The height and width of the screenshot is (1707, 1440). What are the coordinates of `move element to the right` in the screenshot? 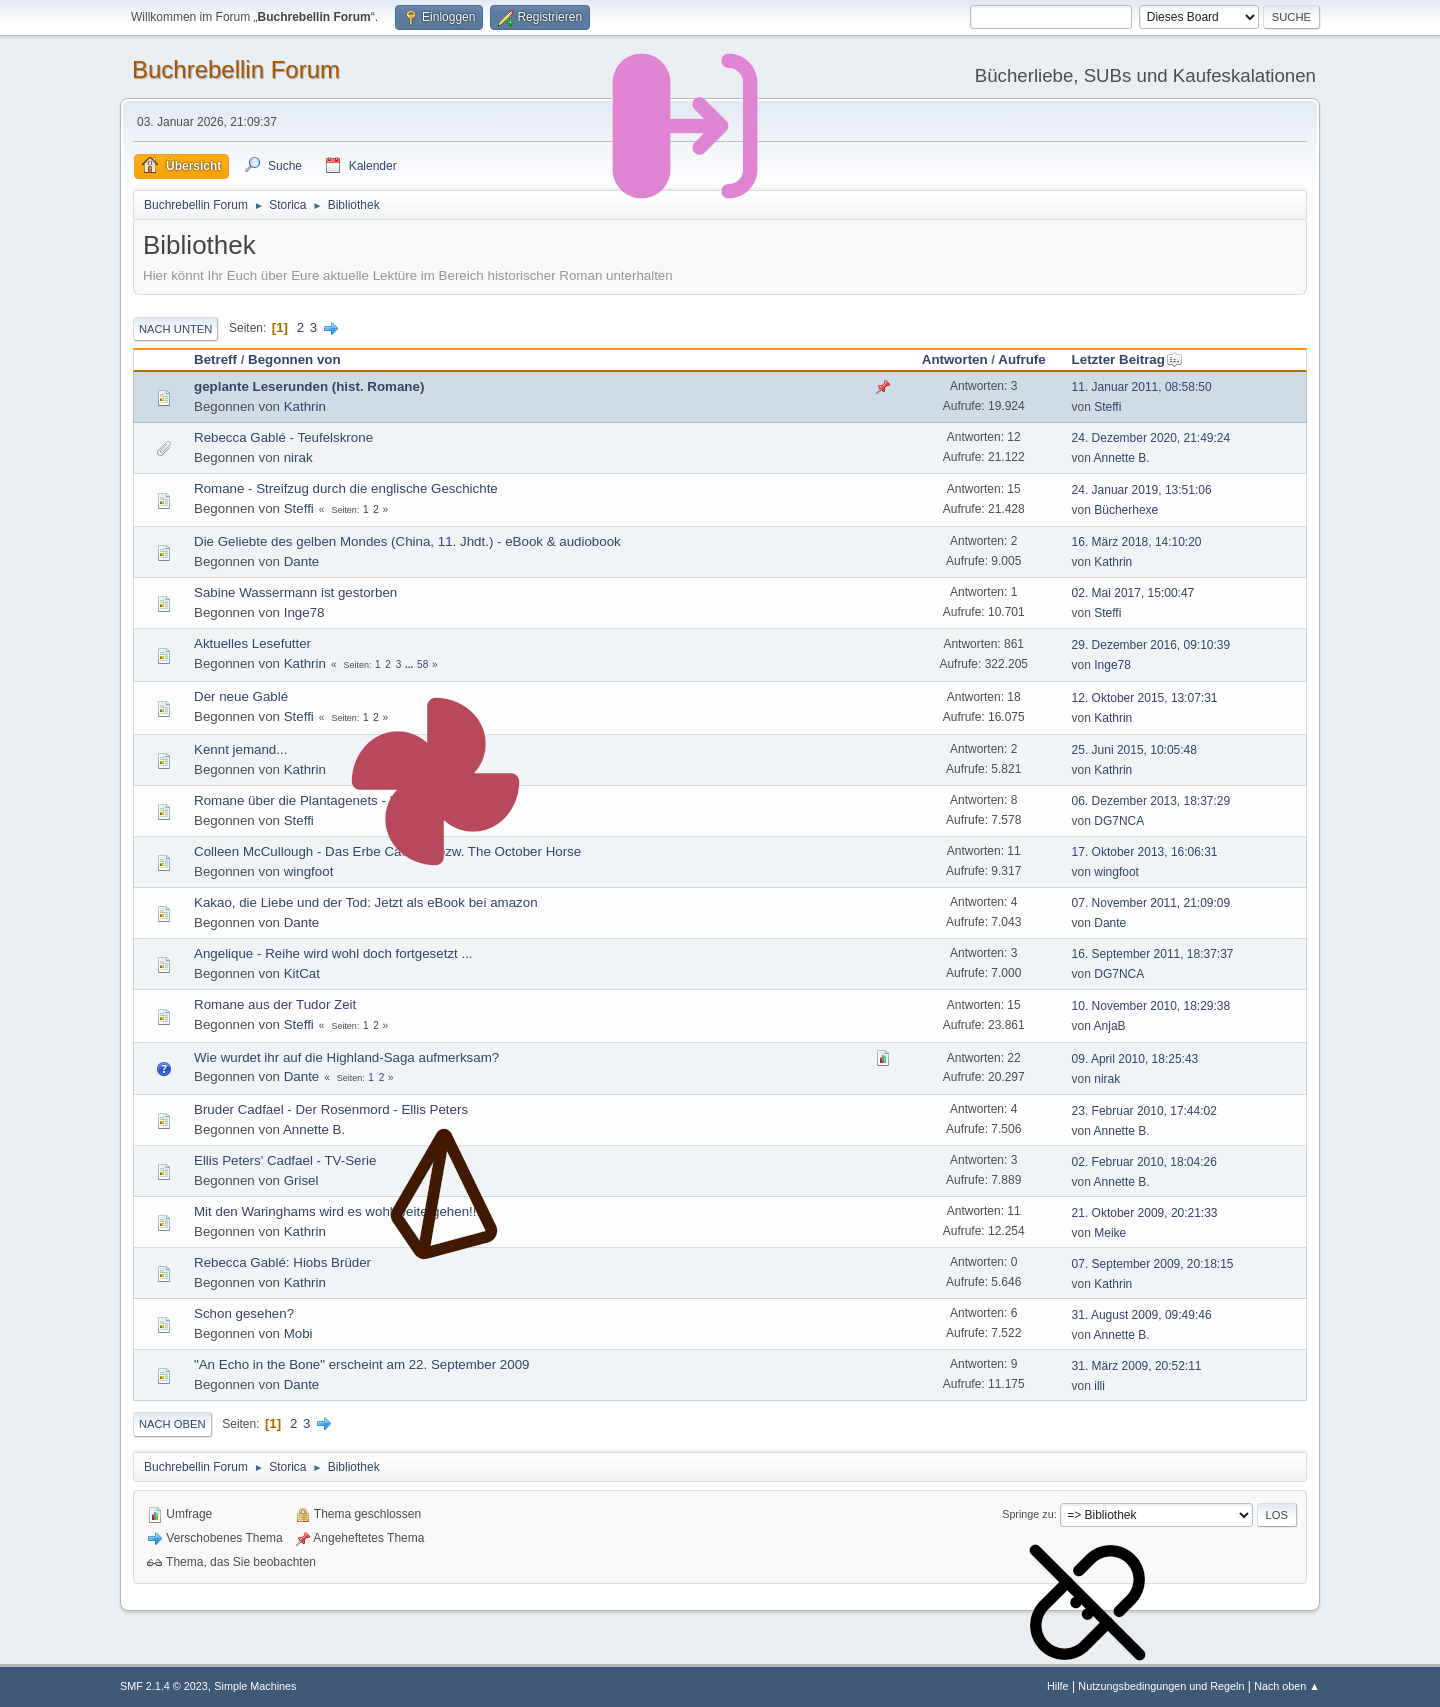 It's located at (685, 126).